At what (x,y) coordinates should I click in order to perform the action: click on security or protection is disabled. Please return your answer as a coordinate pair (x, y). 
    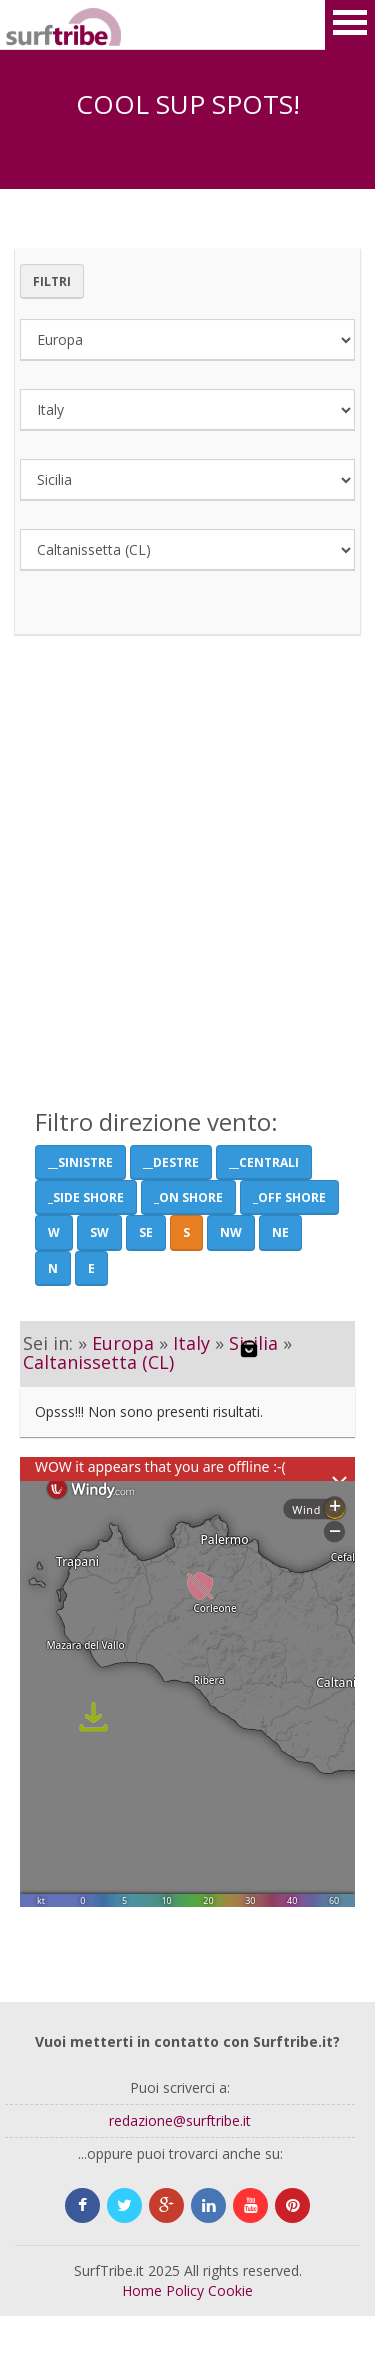
    Looking at the image, I should click on (200, 1586).